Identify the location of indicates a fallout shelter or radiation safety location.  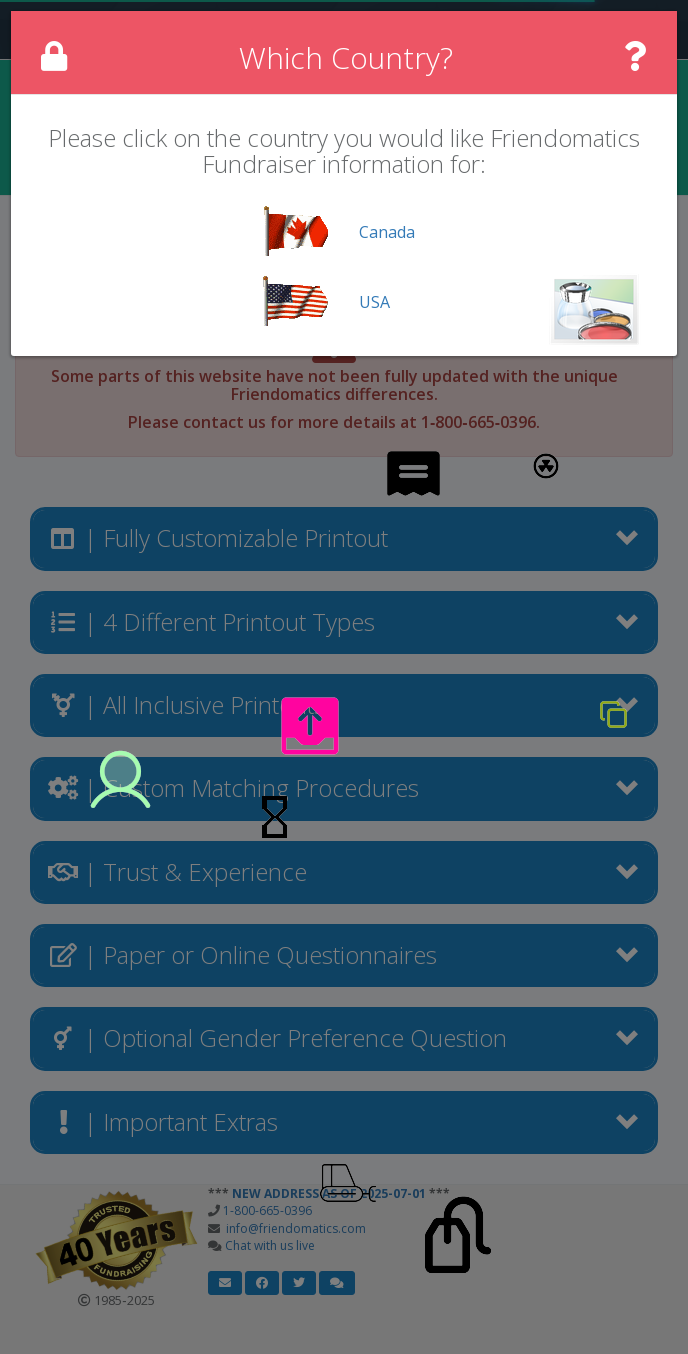
(546, 466).